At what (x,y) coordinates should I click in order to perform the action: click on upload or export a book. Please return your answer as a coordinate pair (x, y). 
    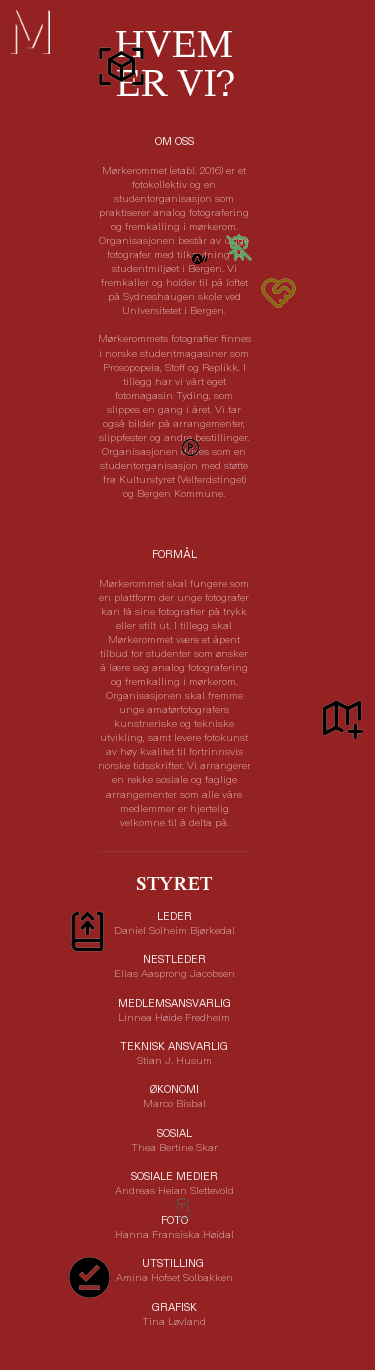
    Looking at the image, I should click on (87, 931).